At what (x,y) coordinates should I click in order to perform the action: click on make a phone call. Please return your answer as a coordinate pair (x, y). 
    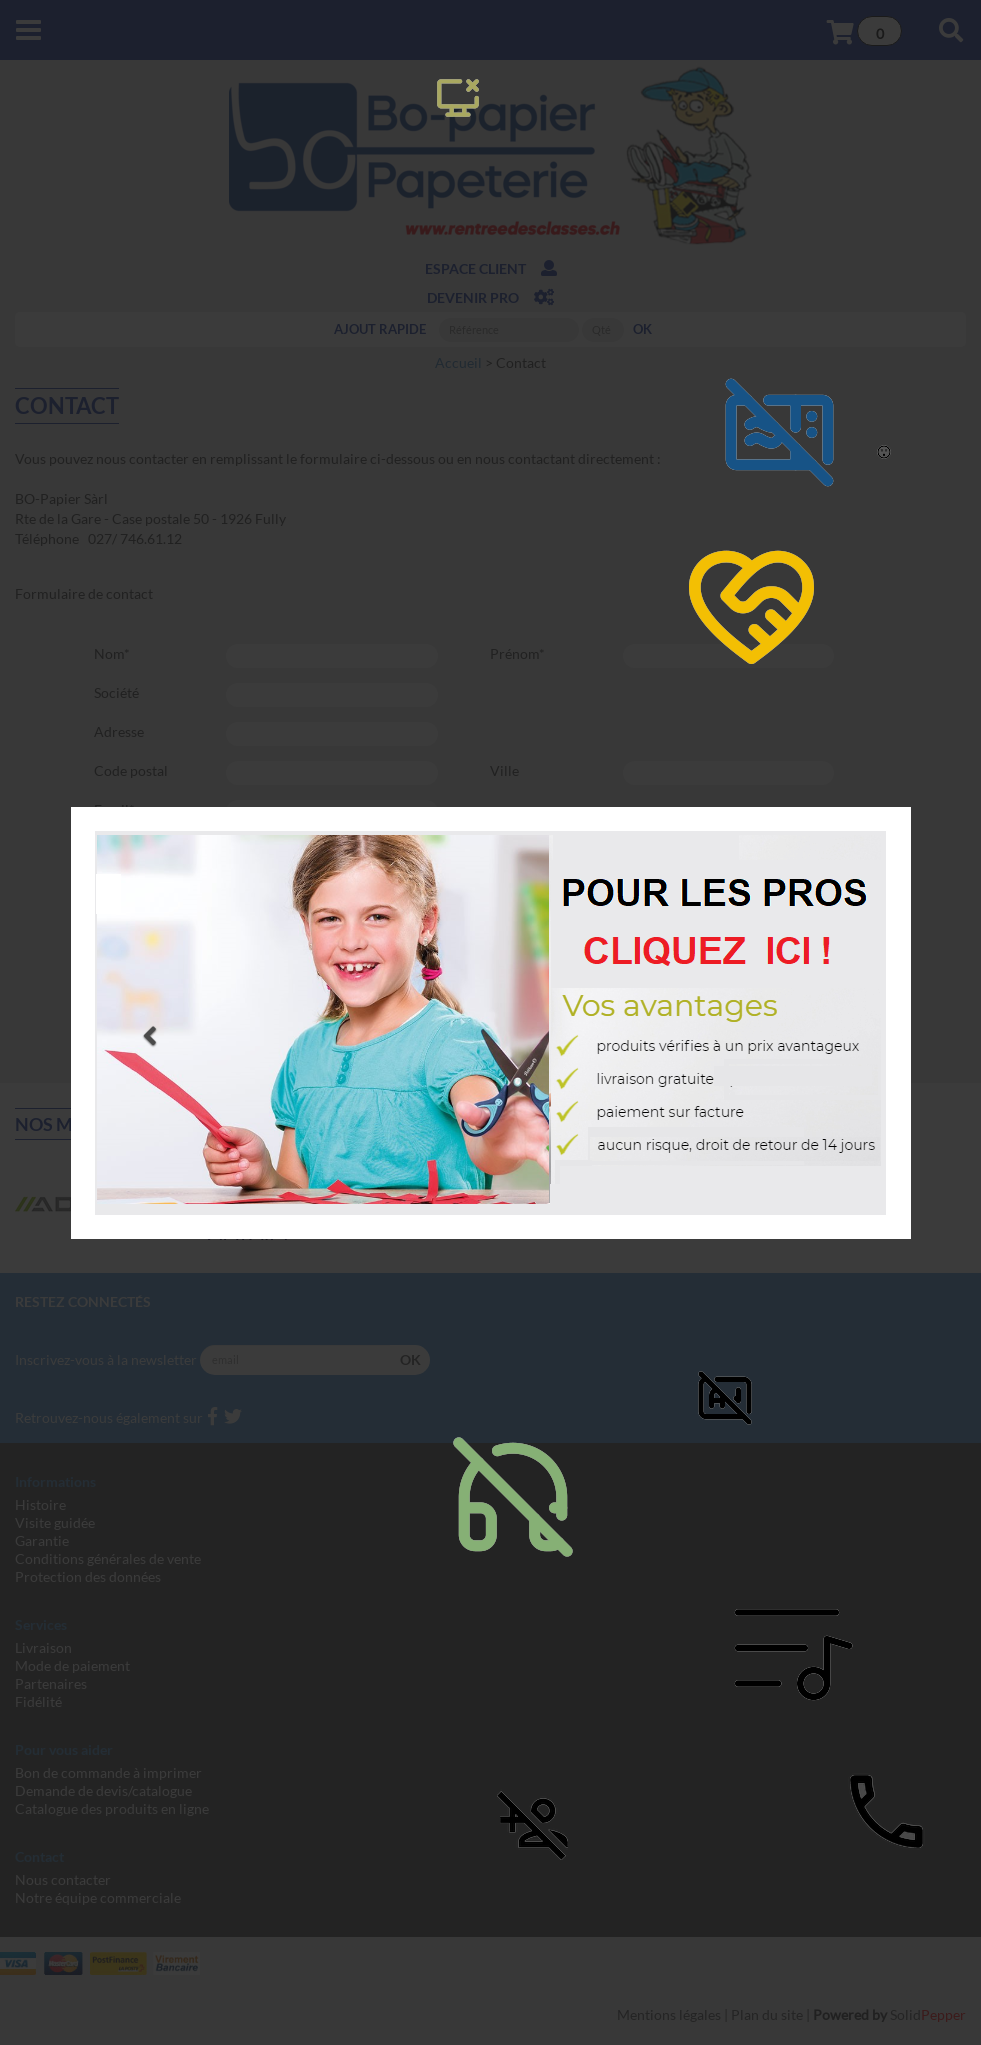
    Looking at the image, I should click on (886, 1811).